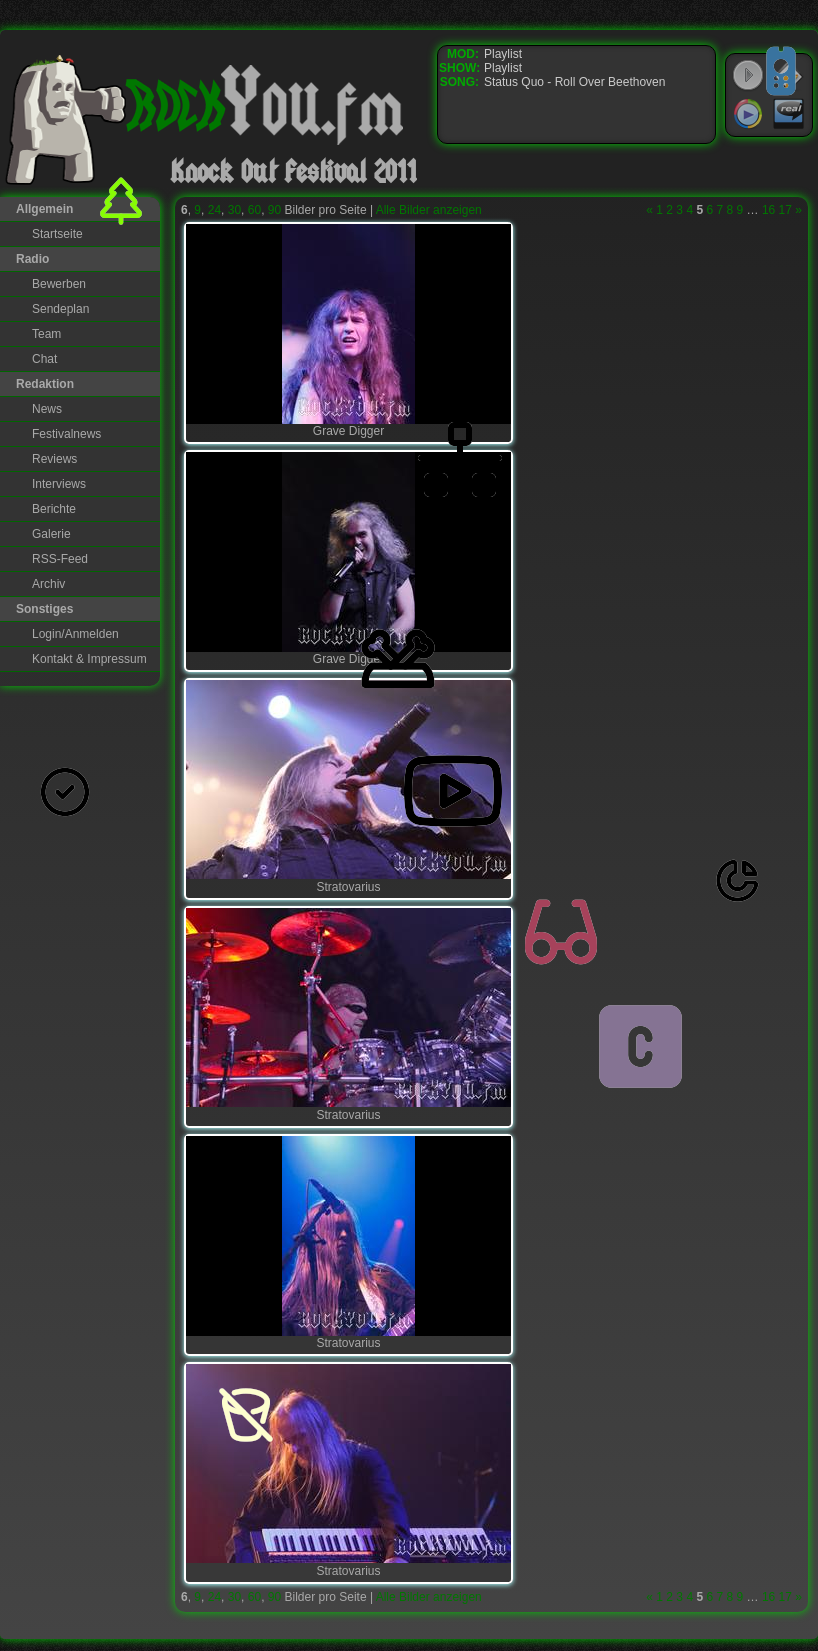 The height and width of the screenshot is (1651, 818). Describe the element at coordinates (737, 880) in the screenshot. I see `view analytics or statistics breakdown` at that location.